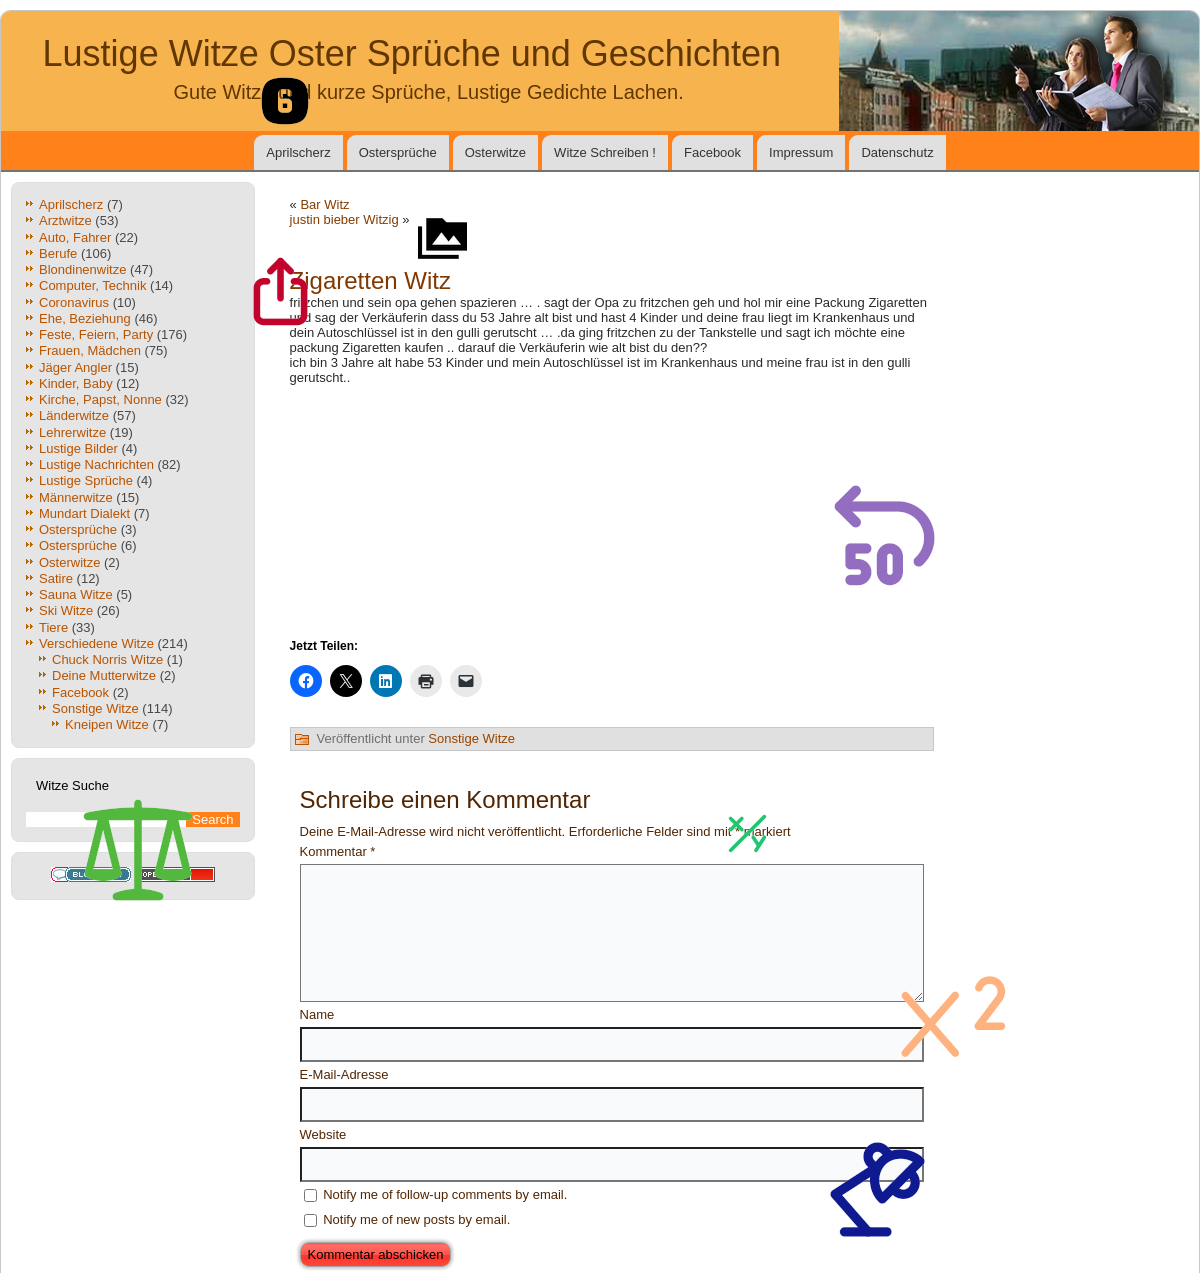 This screenshot has width=1200, height=1273. I want to click on access legal or compliance settings, so click(138, 850).